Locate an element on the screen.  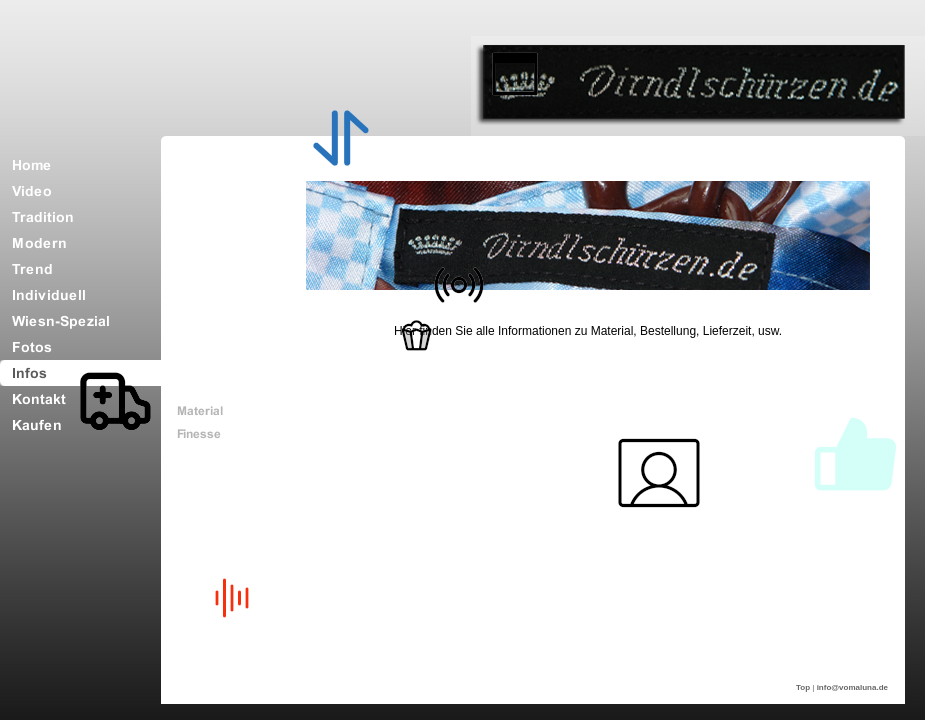
view user profile is located at coordinates (659, 473).